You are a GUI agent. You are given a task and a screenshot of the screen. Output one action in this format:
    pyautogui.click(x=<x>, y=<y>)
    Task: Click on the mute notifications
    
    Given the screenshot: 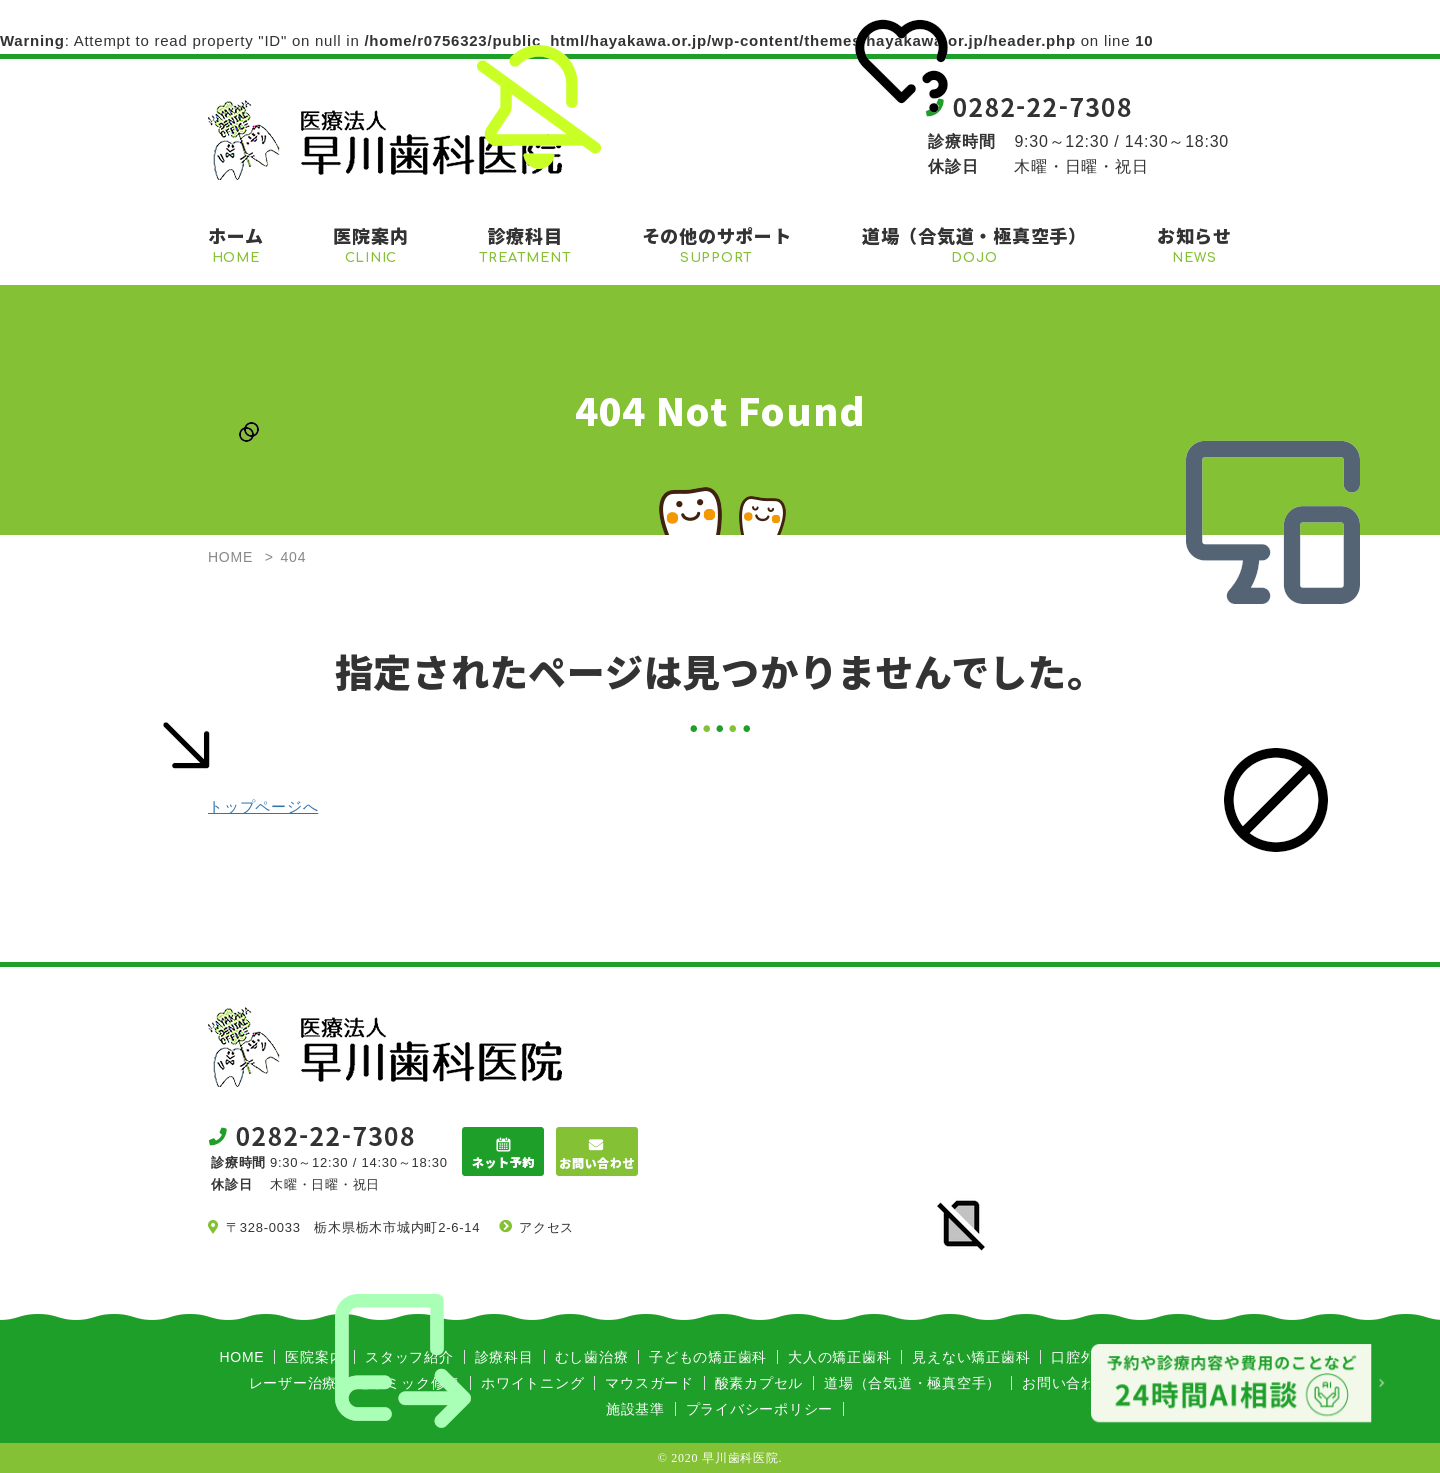 What is the action you would take?
    pyautogui.click(x=539, y=107)
    